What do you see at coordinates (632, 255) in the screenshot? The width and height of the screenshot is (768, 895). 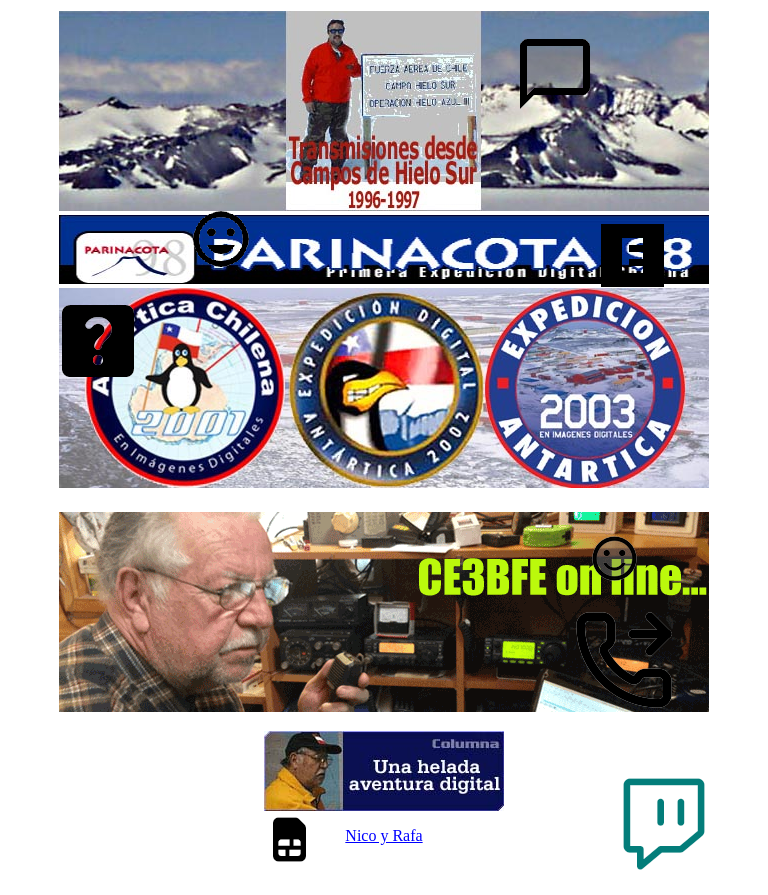 I see `indicates explicit content warning` at bounding box center [632, 255].